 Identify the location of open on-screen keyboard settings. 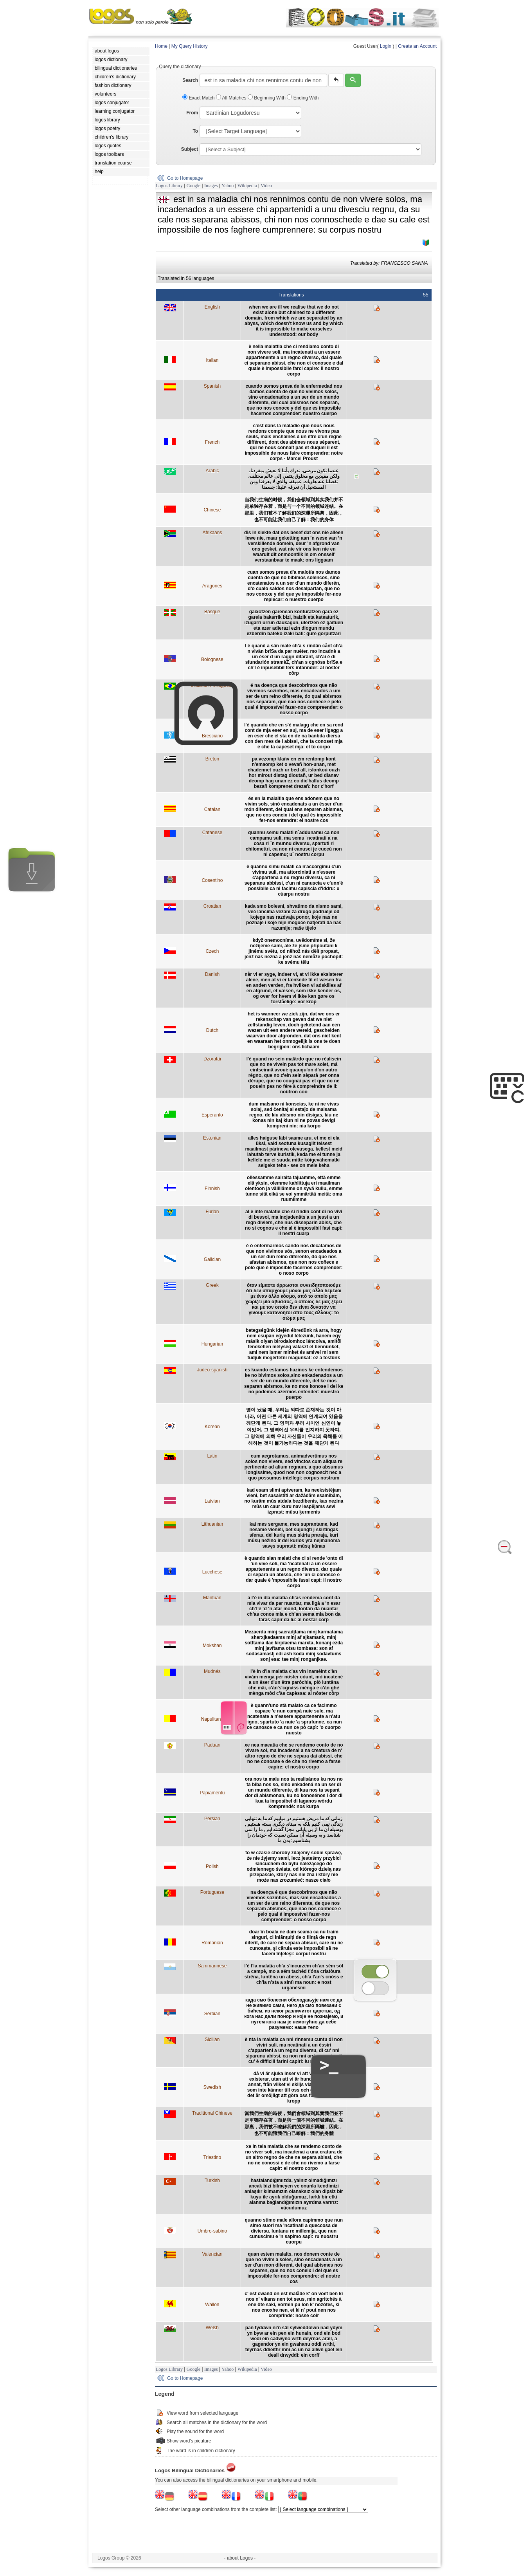
(507, 1086).